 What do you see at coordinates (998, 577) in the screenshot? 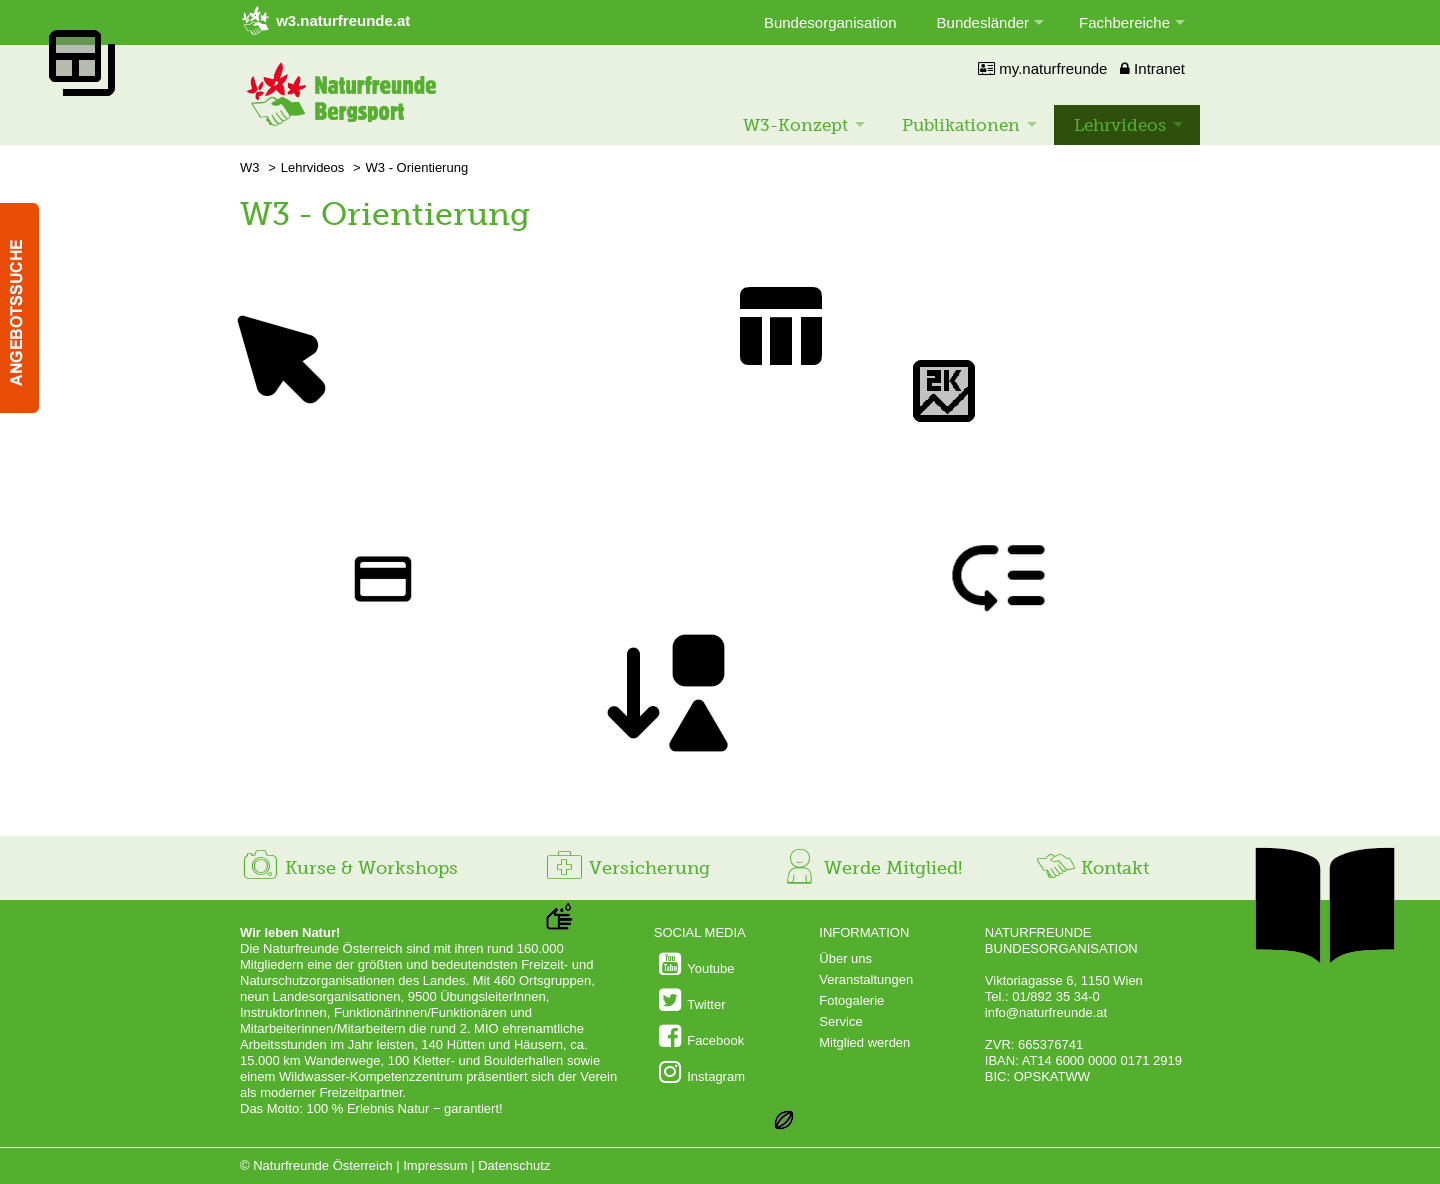
I see `move item to the bottom of the list` at bounding box center [998, 577].